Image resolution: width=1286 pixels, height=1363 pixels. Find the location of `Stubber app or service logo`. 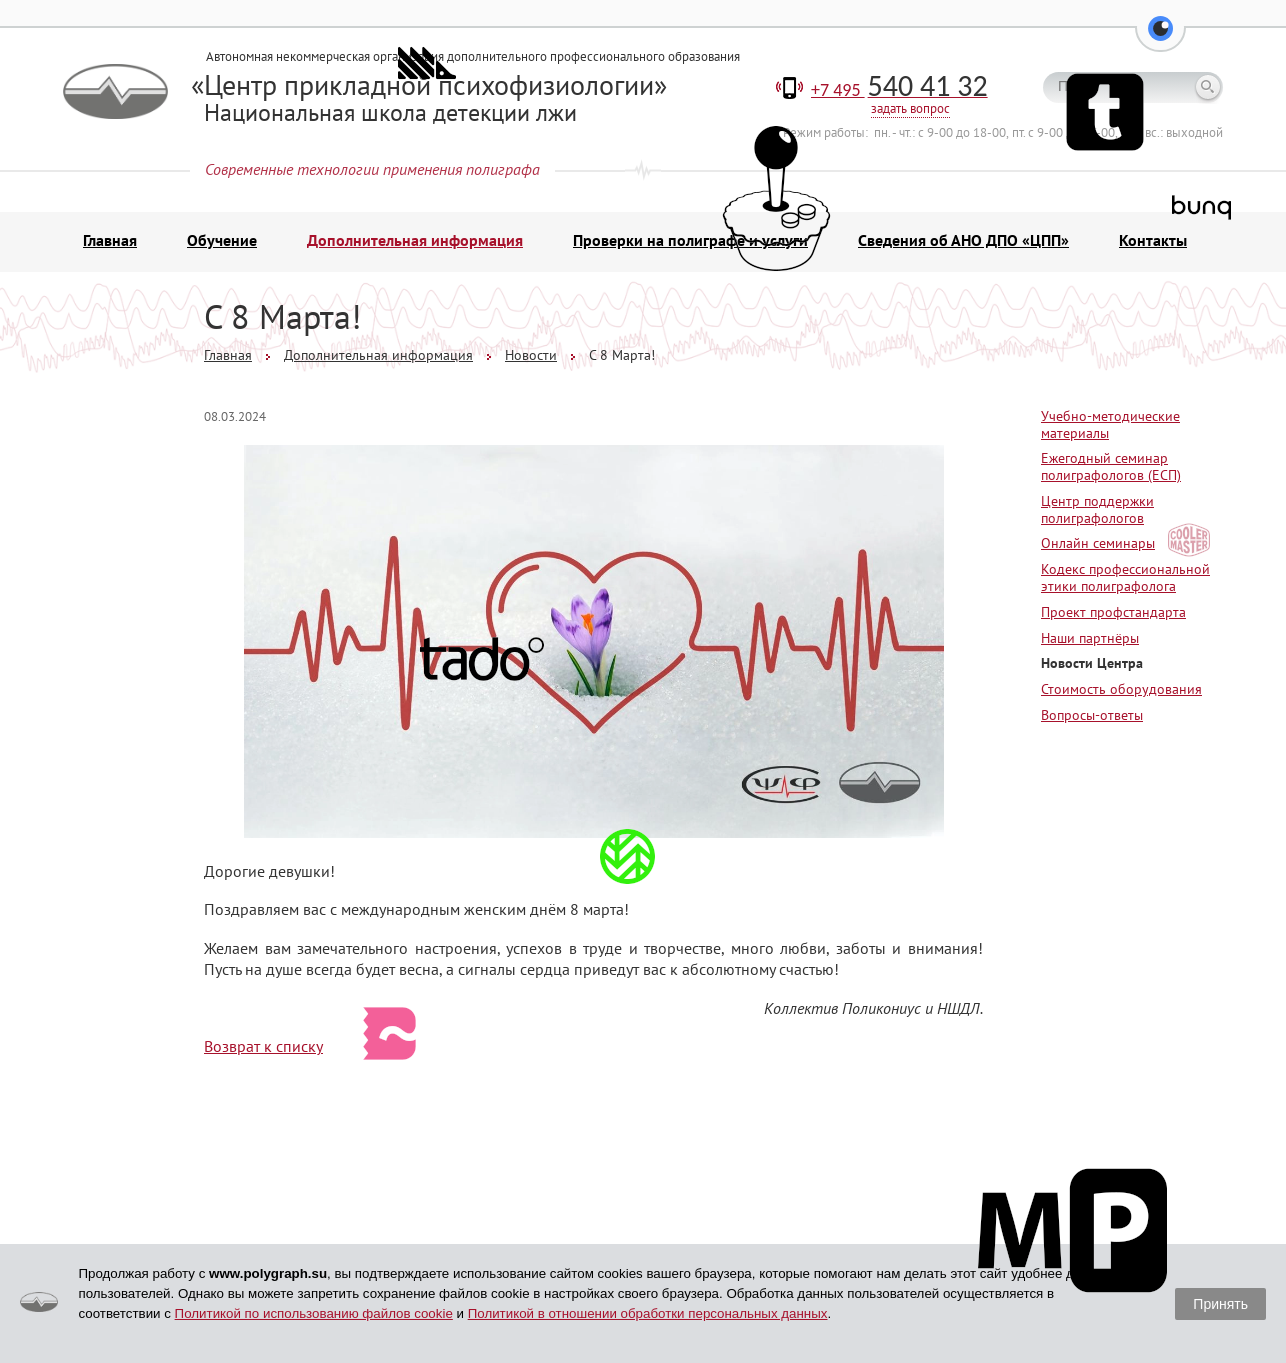

Stubber app or service logo is located at coordinates (389, 1033).